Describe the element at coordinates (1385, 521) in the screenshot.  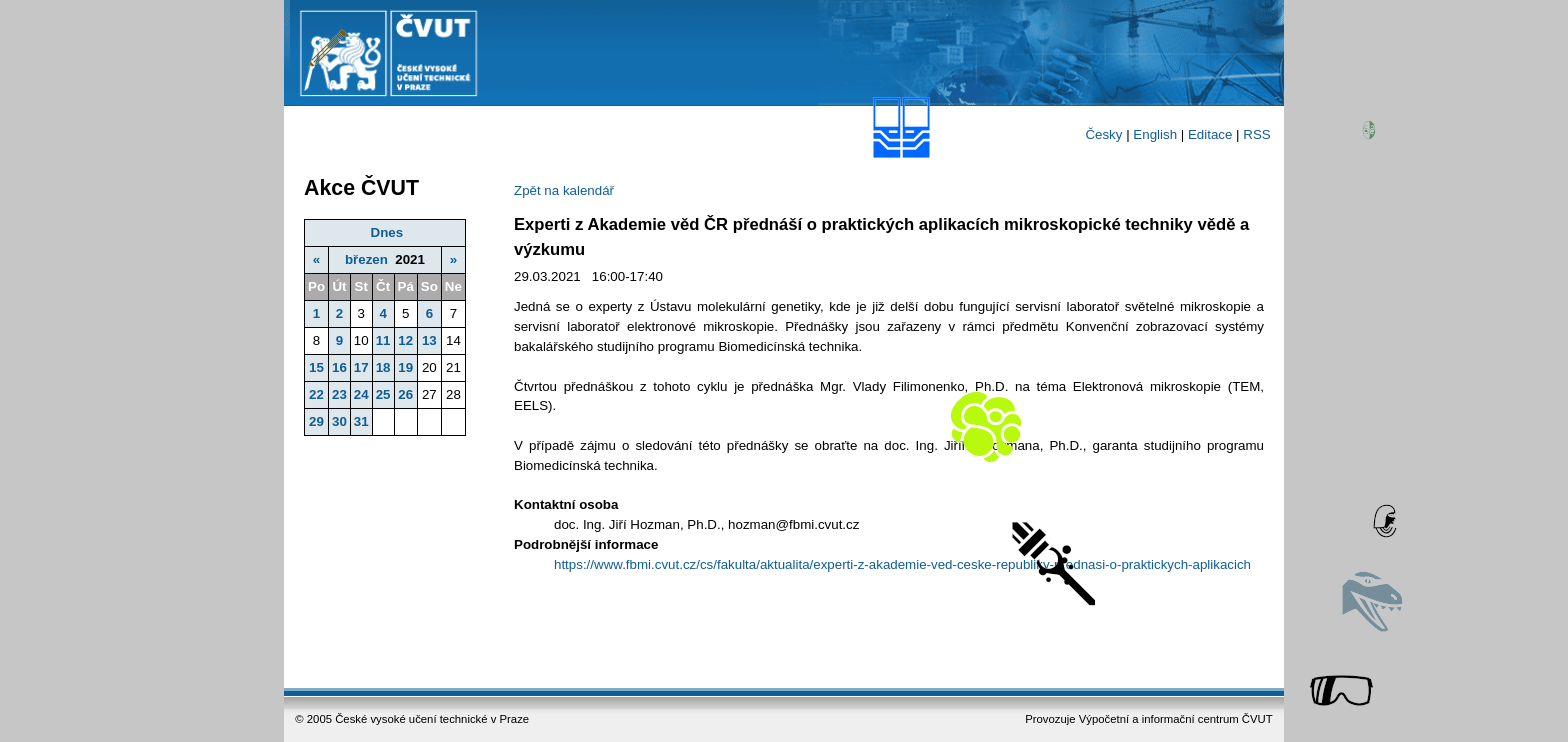
I see `select egyptian theme or civilization` at that location.